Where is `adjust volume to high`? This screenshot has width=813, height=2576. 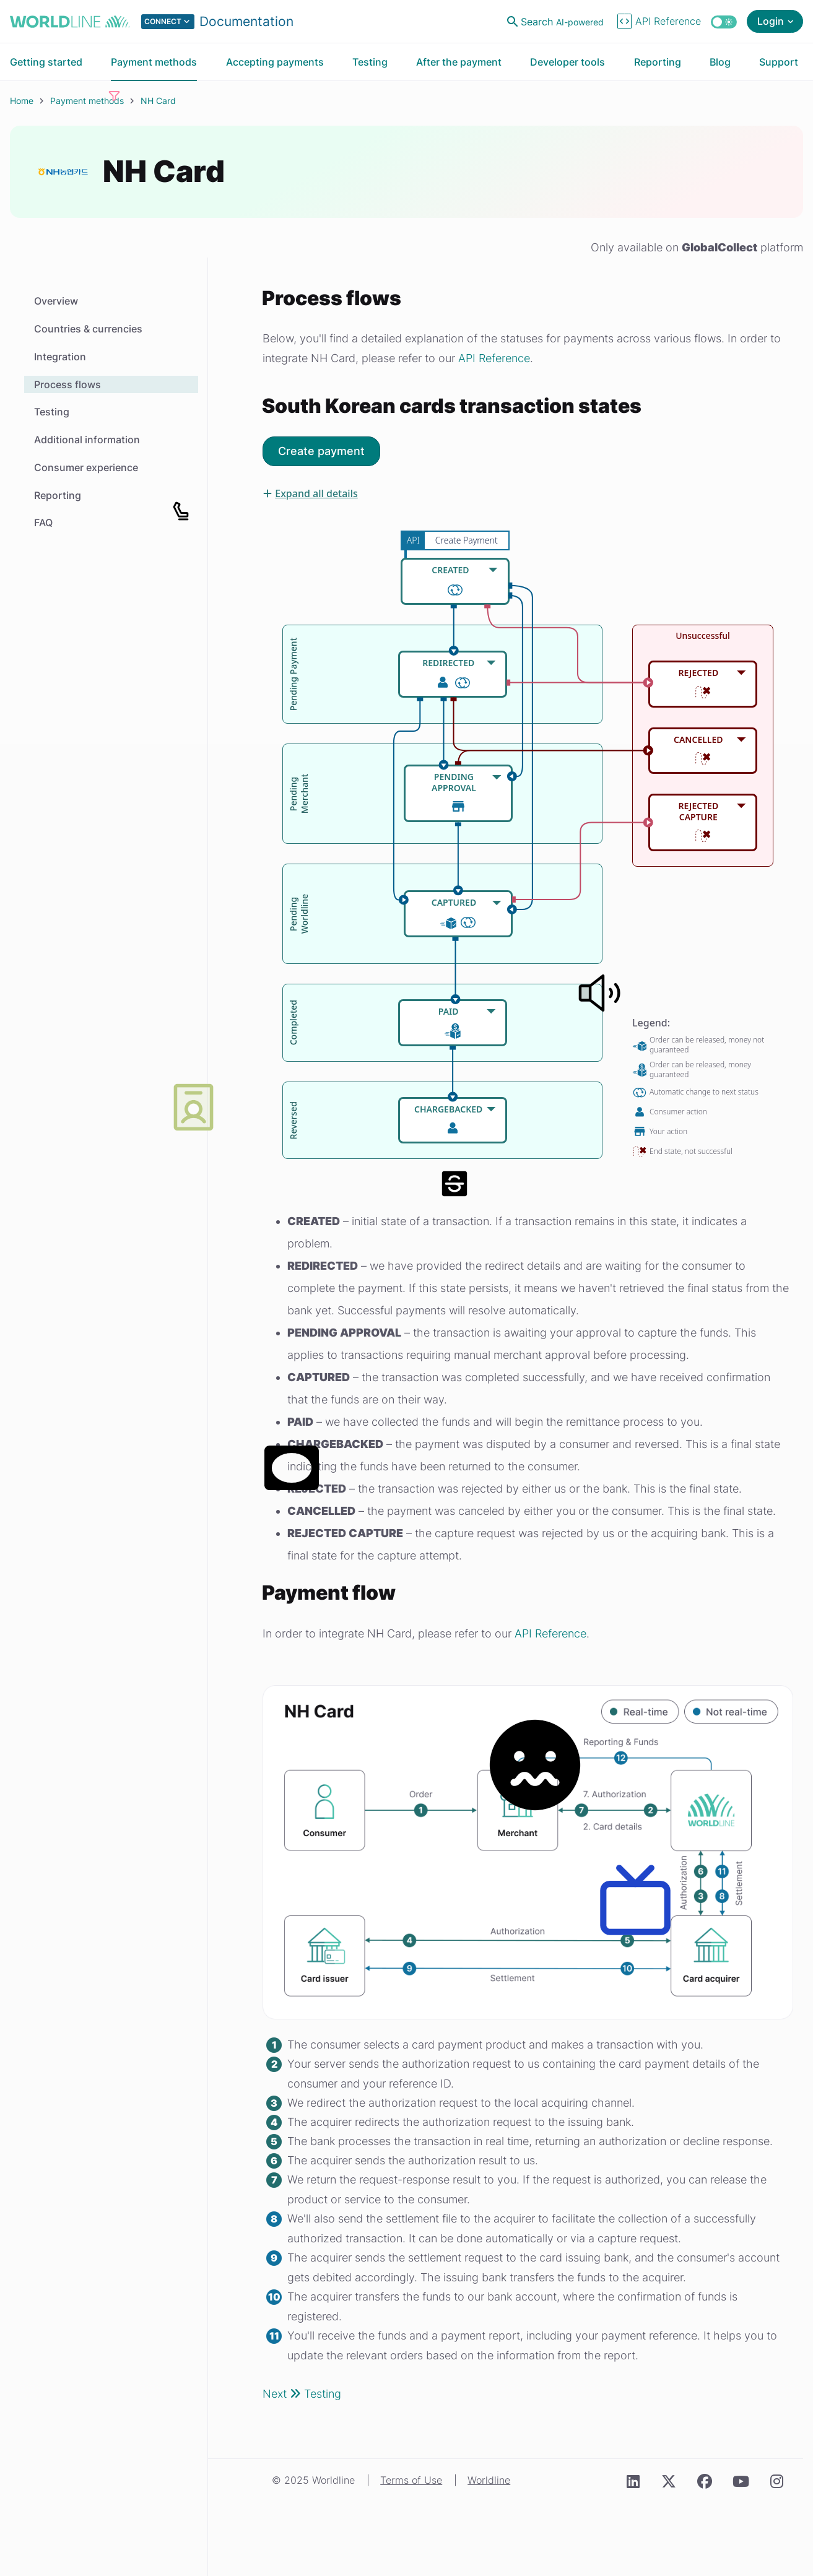 adjust volume to high is located at coordinates (599, 993).